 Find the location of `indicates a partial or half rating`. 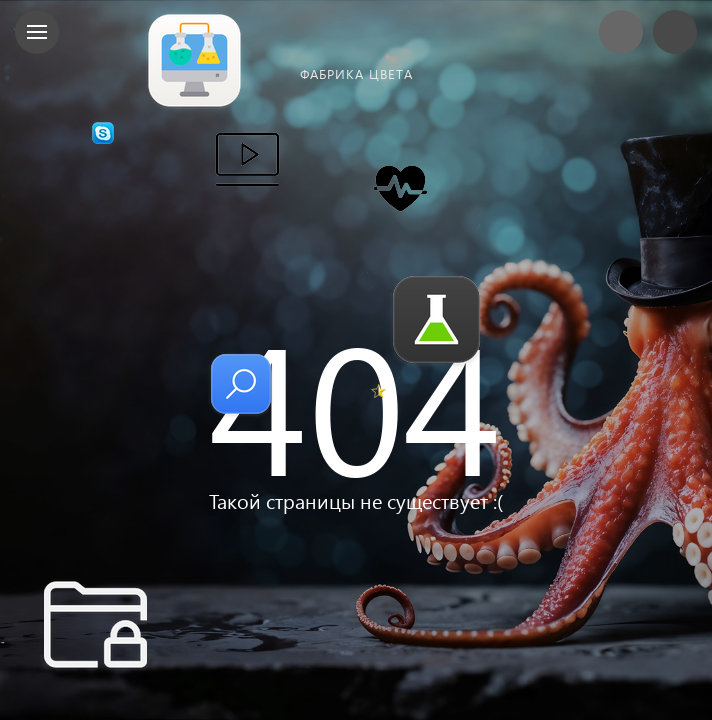

indicates a partial or half rating is located at coordinates (378, 391).